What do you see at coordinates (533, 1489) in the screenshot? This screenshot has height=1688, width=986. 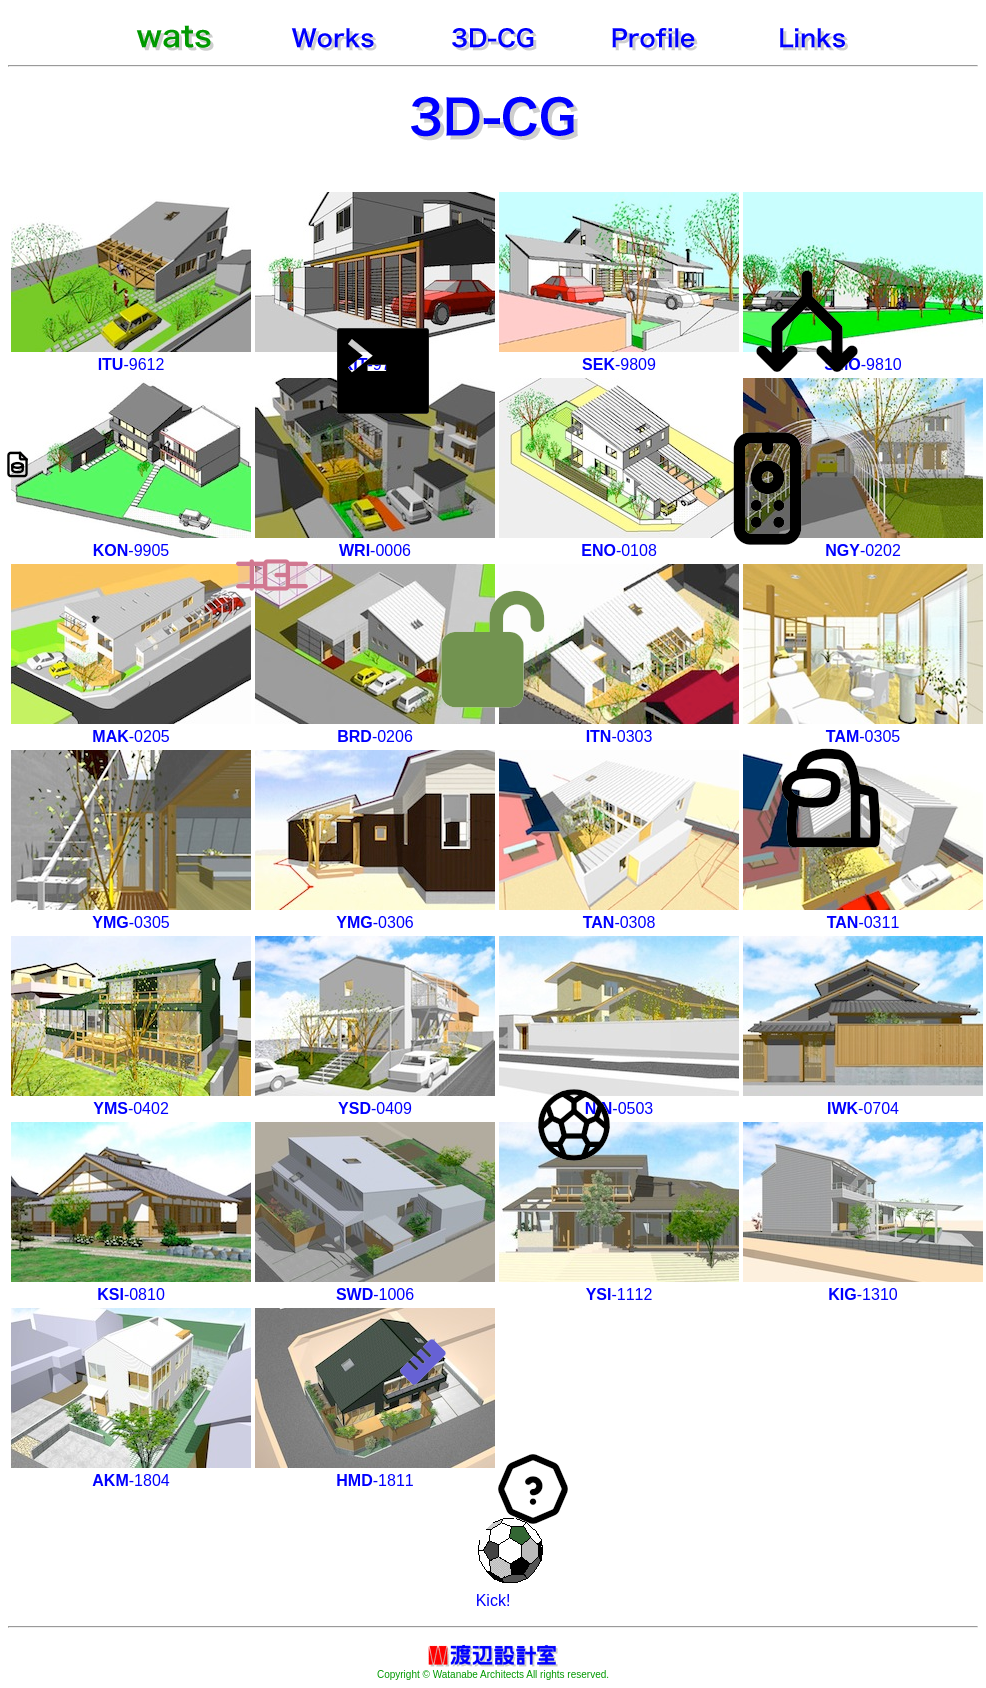 I see `access help or support` at bounding box center [533, 1489].